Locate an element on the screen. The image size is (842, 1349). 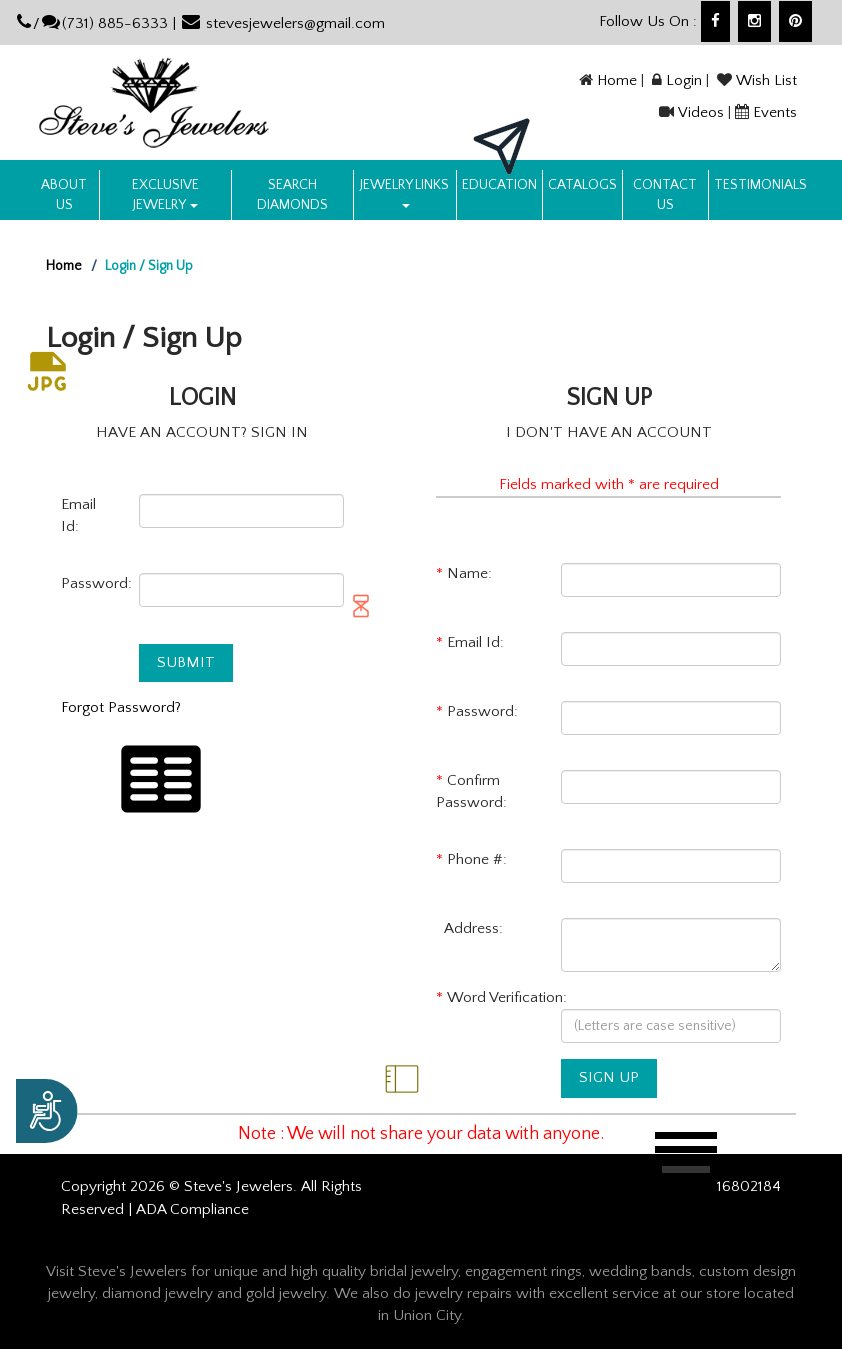
split view horizontally is located at coordinates (686, 1156).